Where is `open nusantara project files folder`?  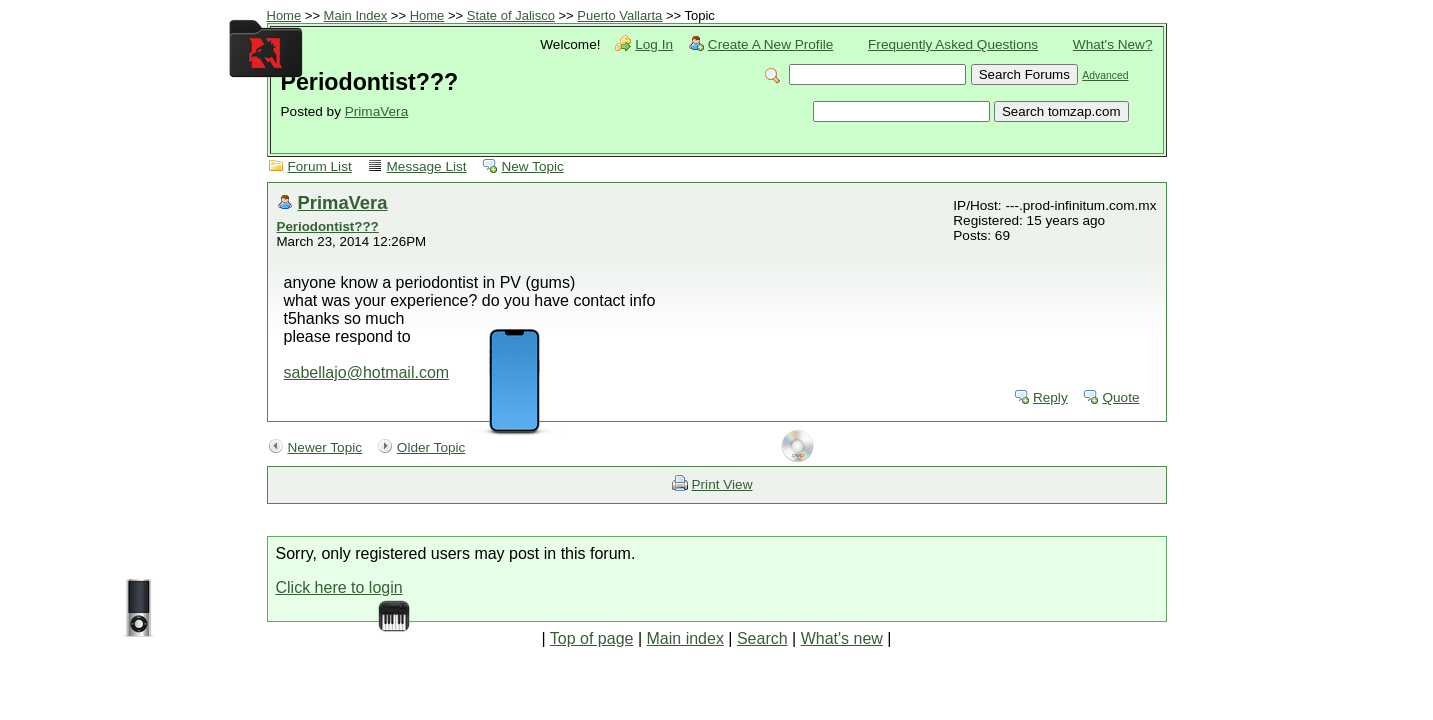
open nusantara project files folder is located at coordinates (265, 50).